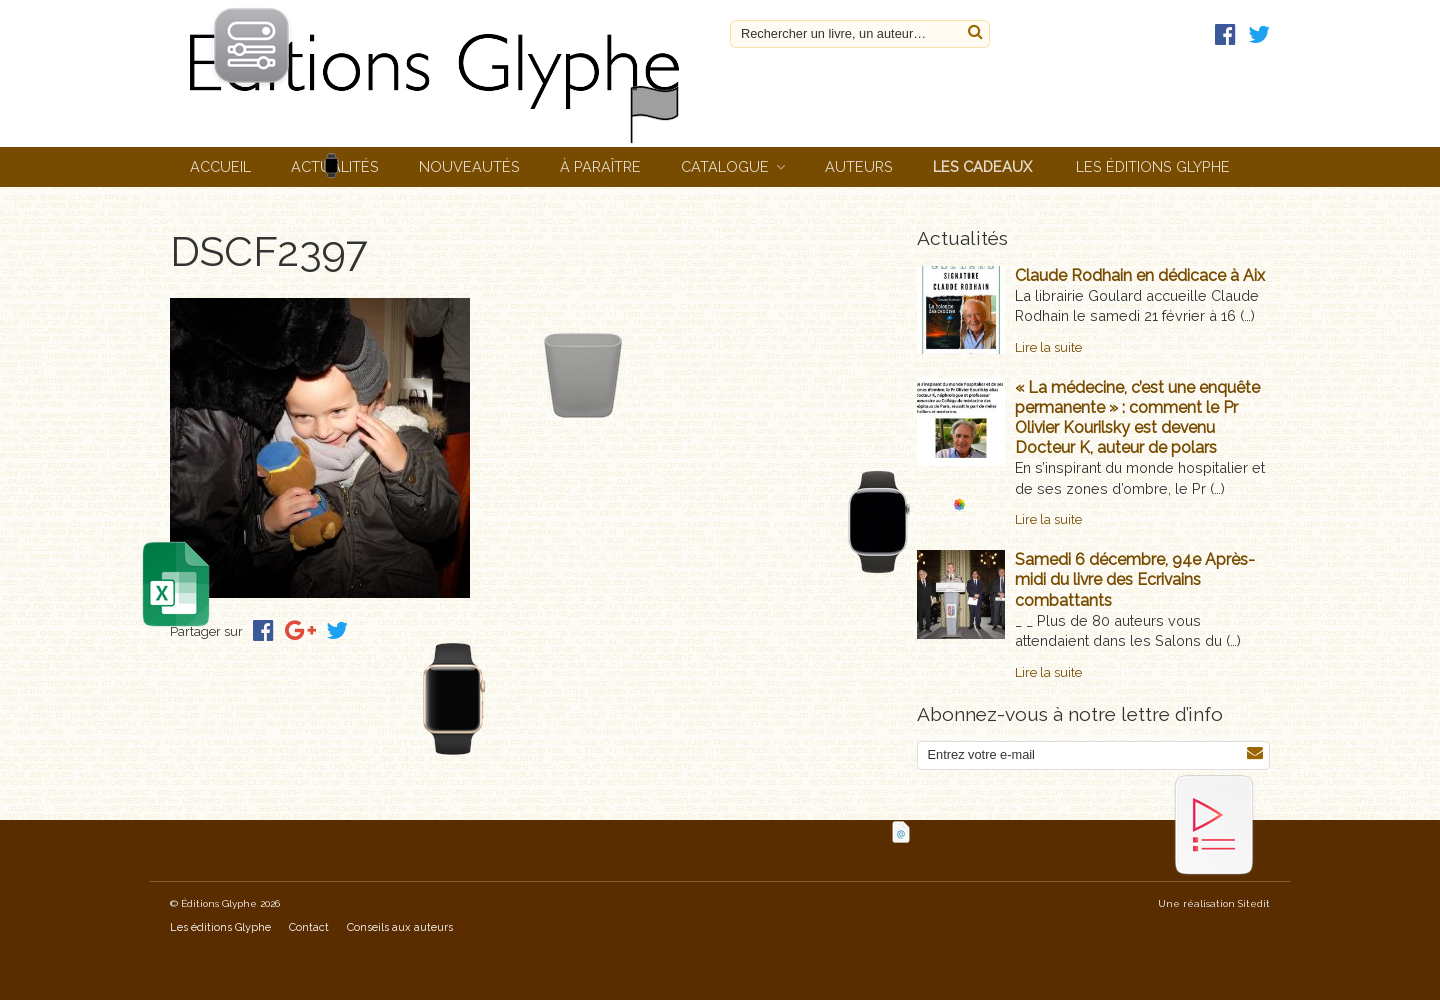 The image size is (1440, 1000). What do you see at coordinates (959, 504) in the screenshot?
I see `open the photos app` at bounding box center [959, 504].